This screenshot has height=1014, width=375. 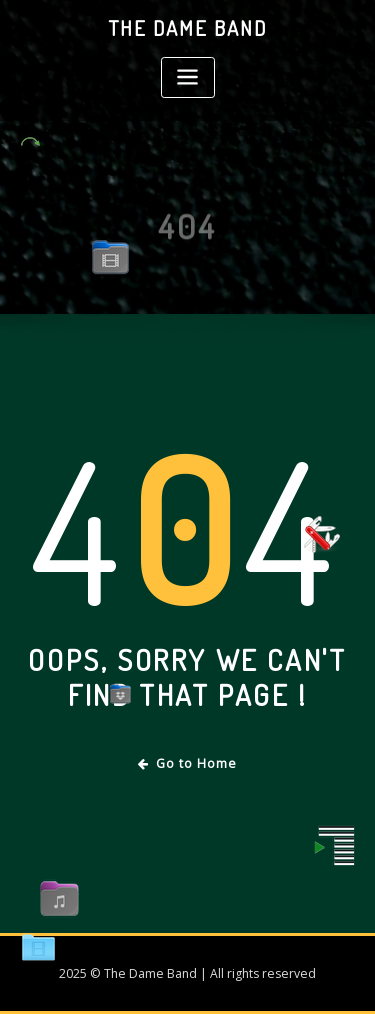 What do you see at coordinates (110, 256) in the screenshot?
I see `open your videos folder` at bounding box center [110, 256].